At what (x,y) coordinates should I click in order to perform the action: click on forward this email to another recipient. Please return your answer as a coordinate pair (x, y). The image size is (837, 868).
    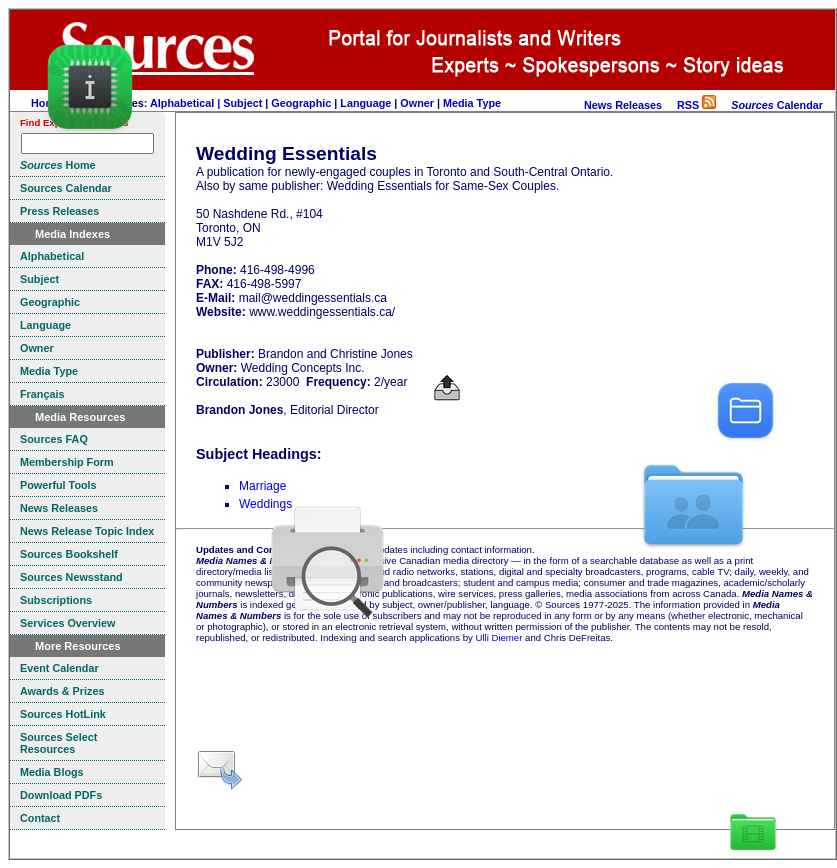
    Looking at the image, I should click on (218, 766).